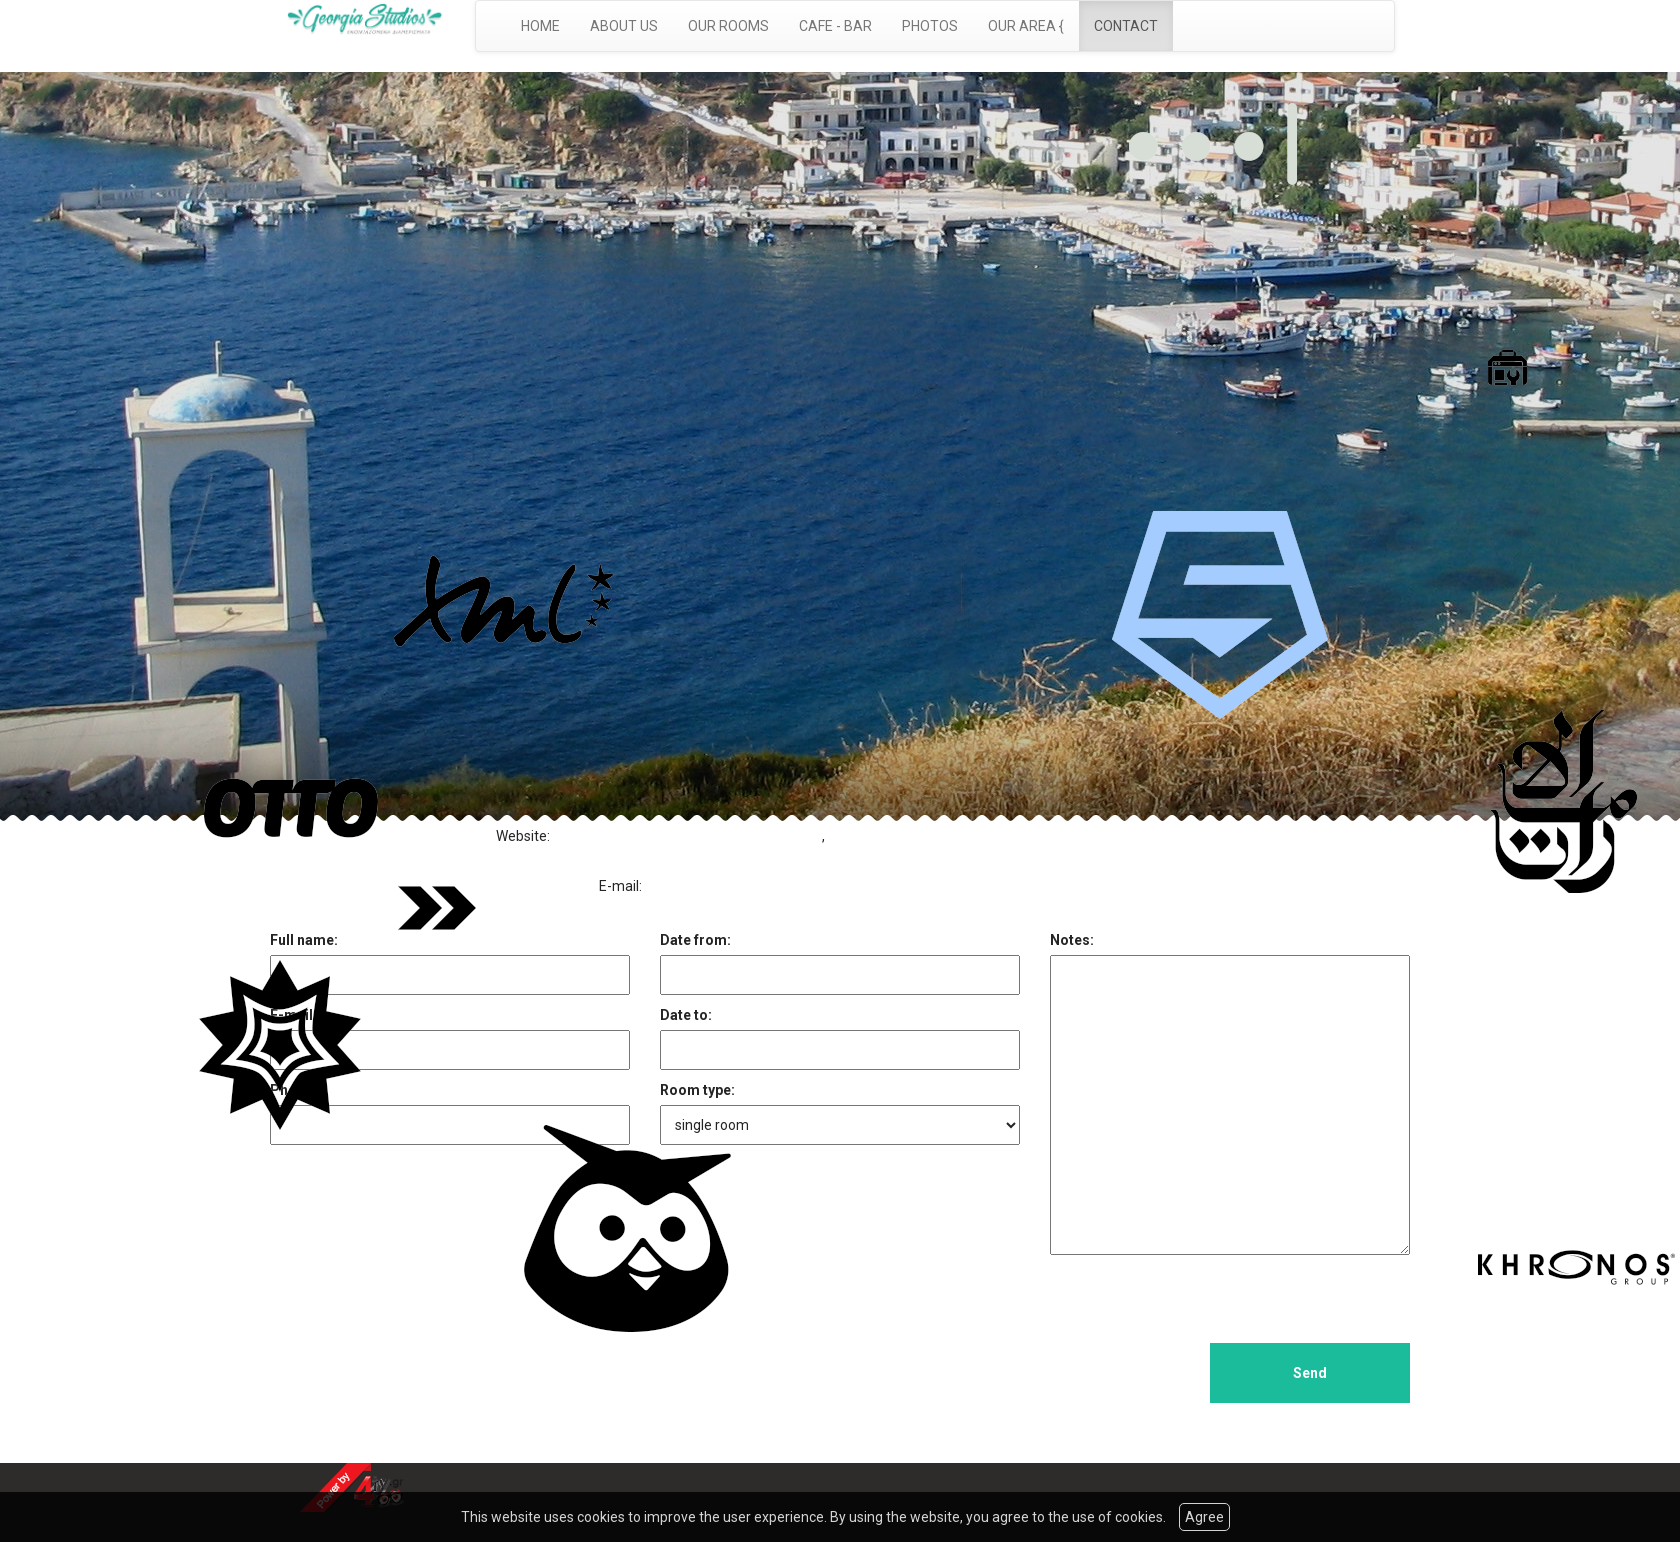  What do you see at coordinates (280, 1045) in the screenshot?
I see `open wolfram mathematica application` at bounding box center [280, 1045].